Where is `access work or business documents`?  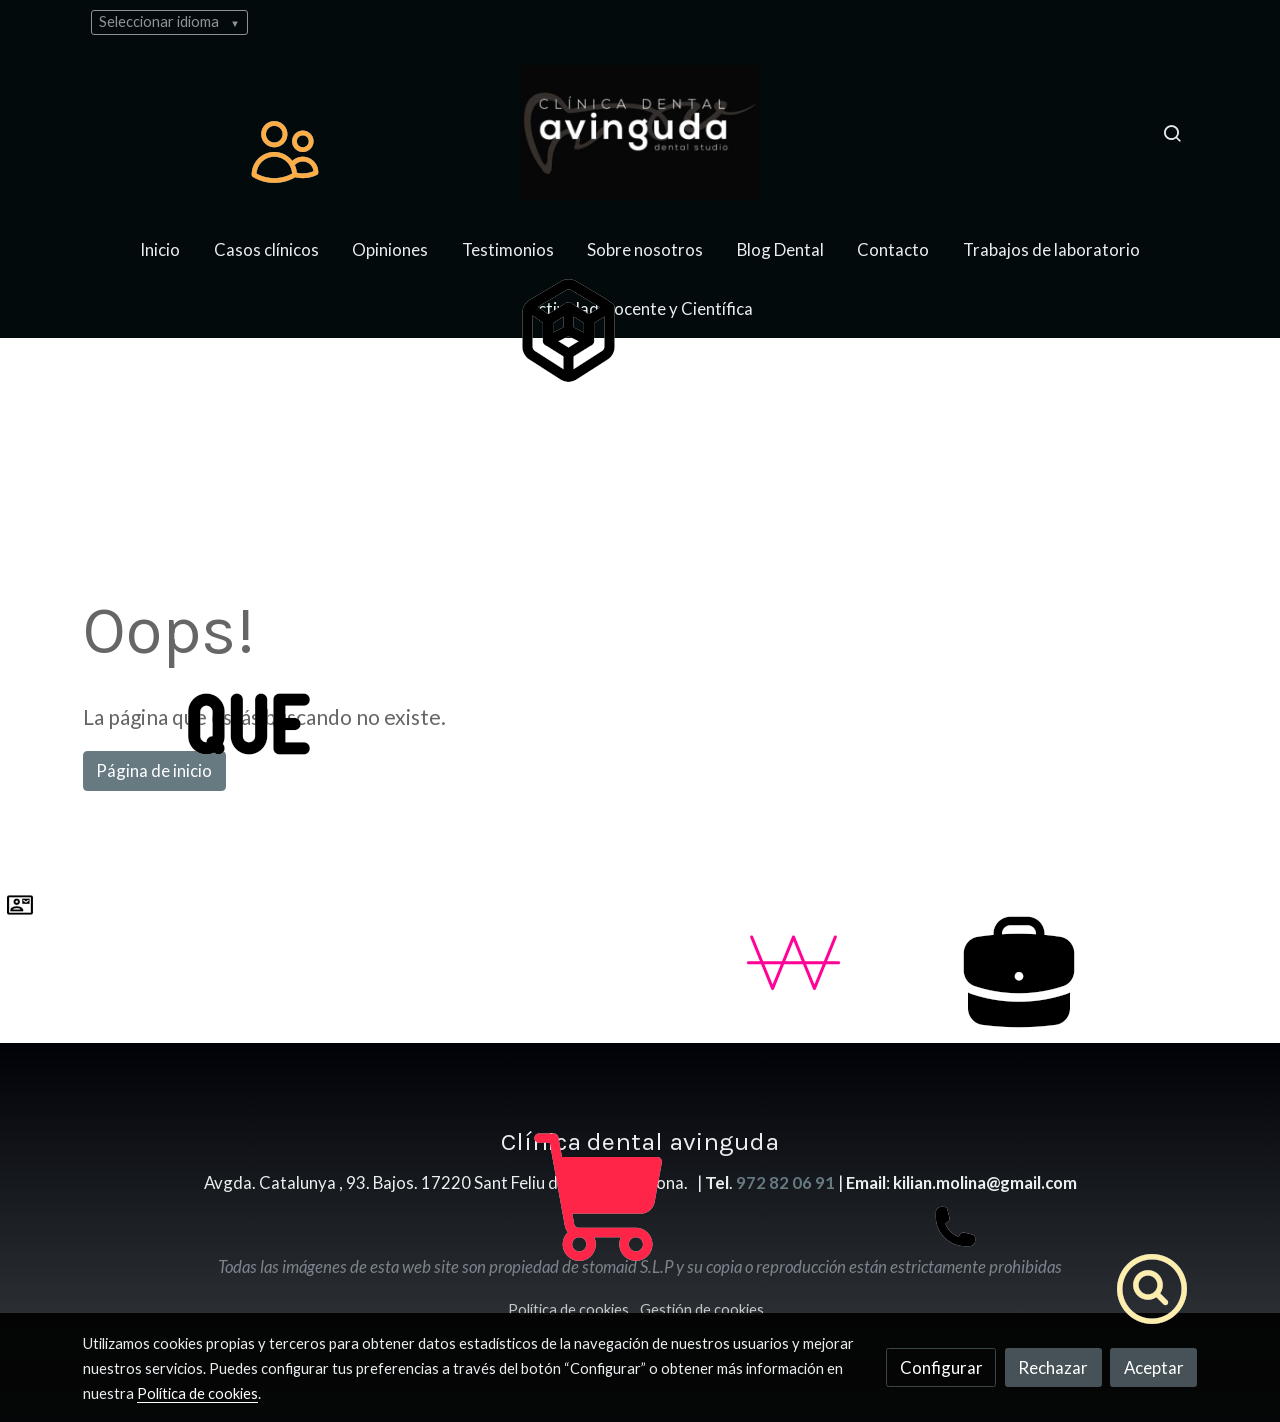
access work or business documents is located at coordinates (1019, 972).